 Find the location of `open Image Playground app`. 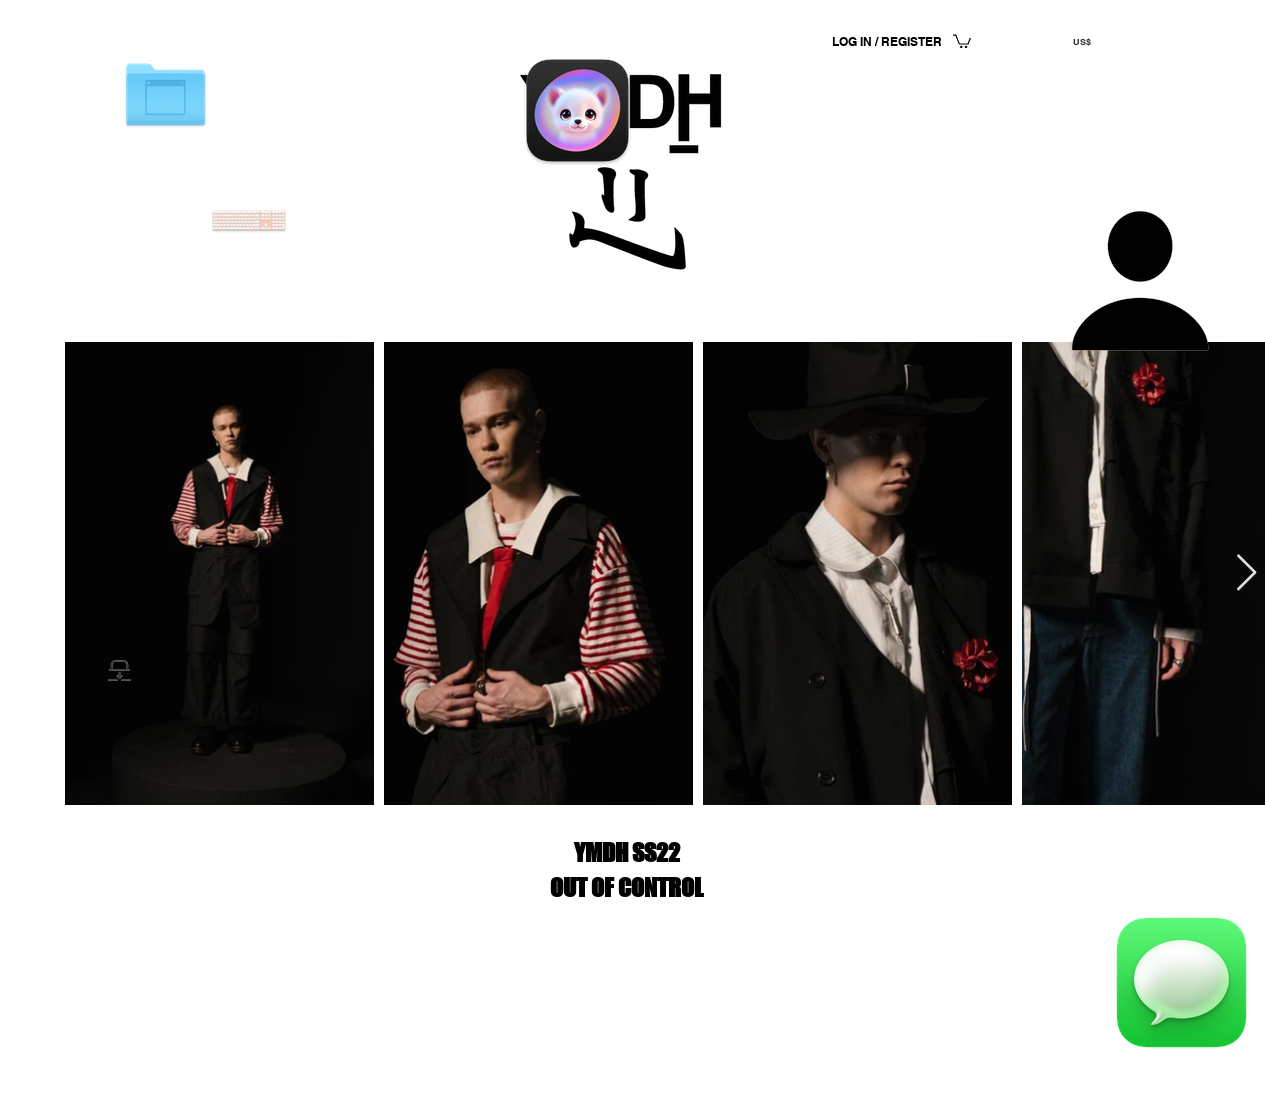

open Image Playground app is located at coordinates (577, 110).